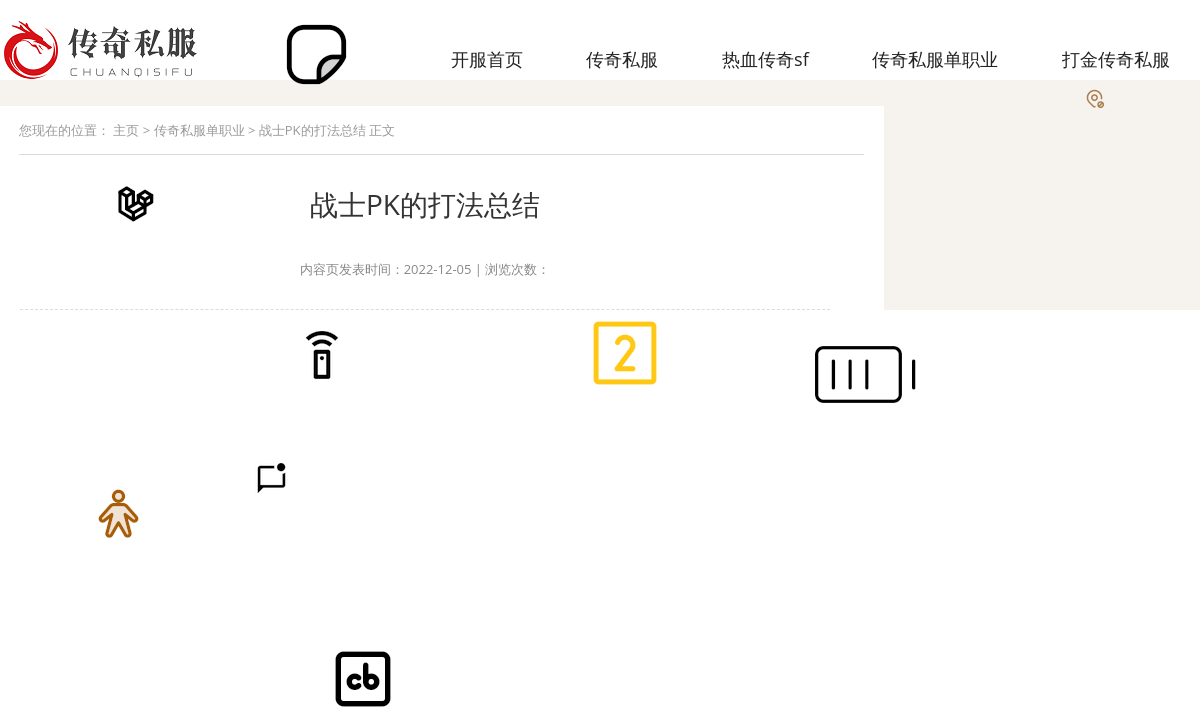  What do you see at coordinates (118, 514) in the screenshot?
I see `access your profile or account` at bounding box center [118, 514].